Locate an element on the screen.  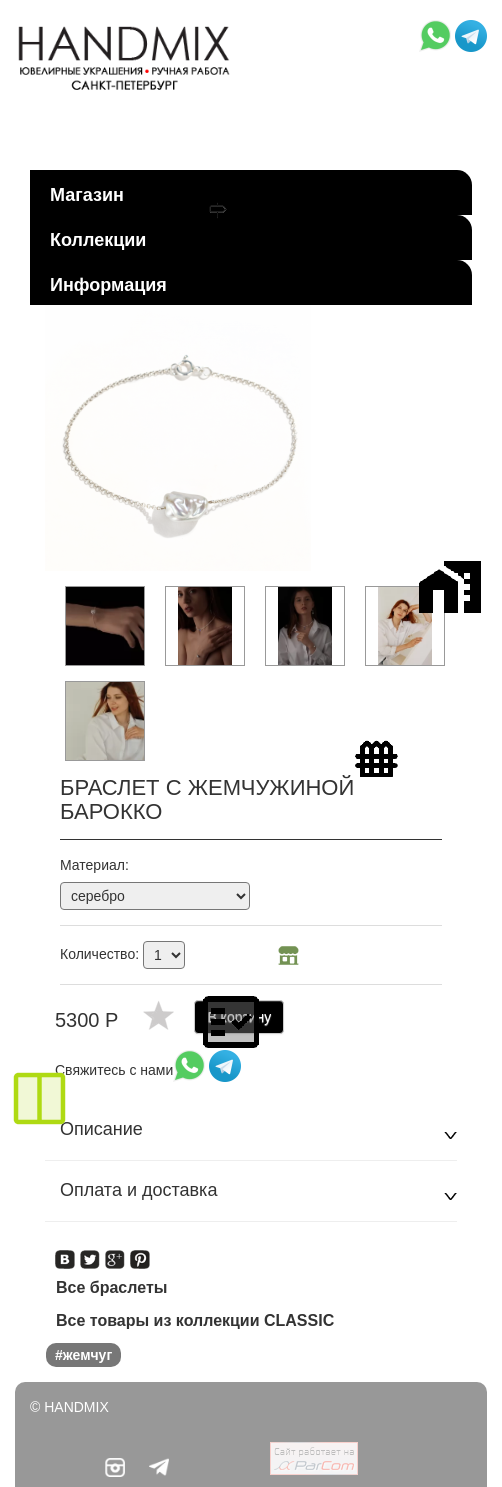
split view horizontally into two panes is located at coordinates (39, 1098).